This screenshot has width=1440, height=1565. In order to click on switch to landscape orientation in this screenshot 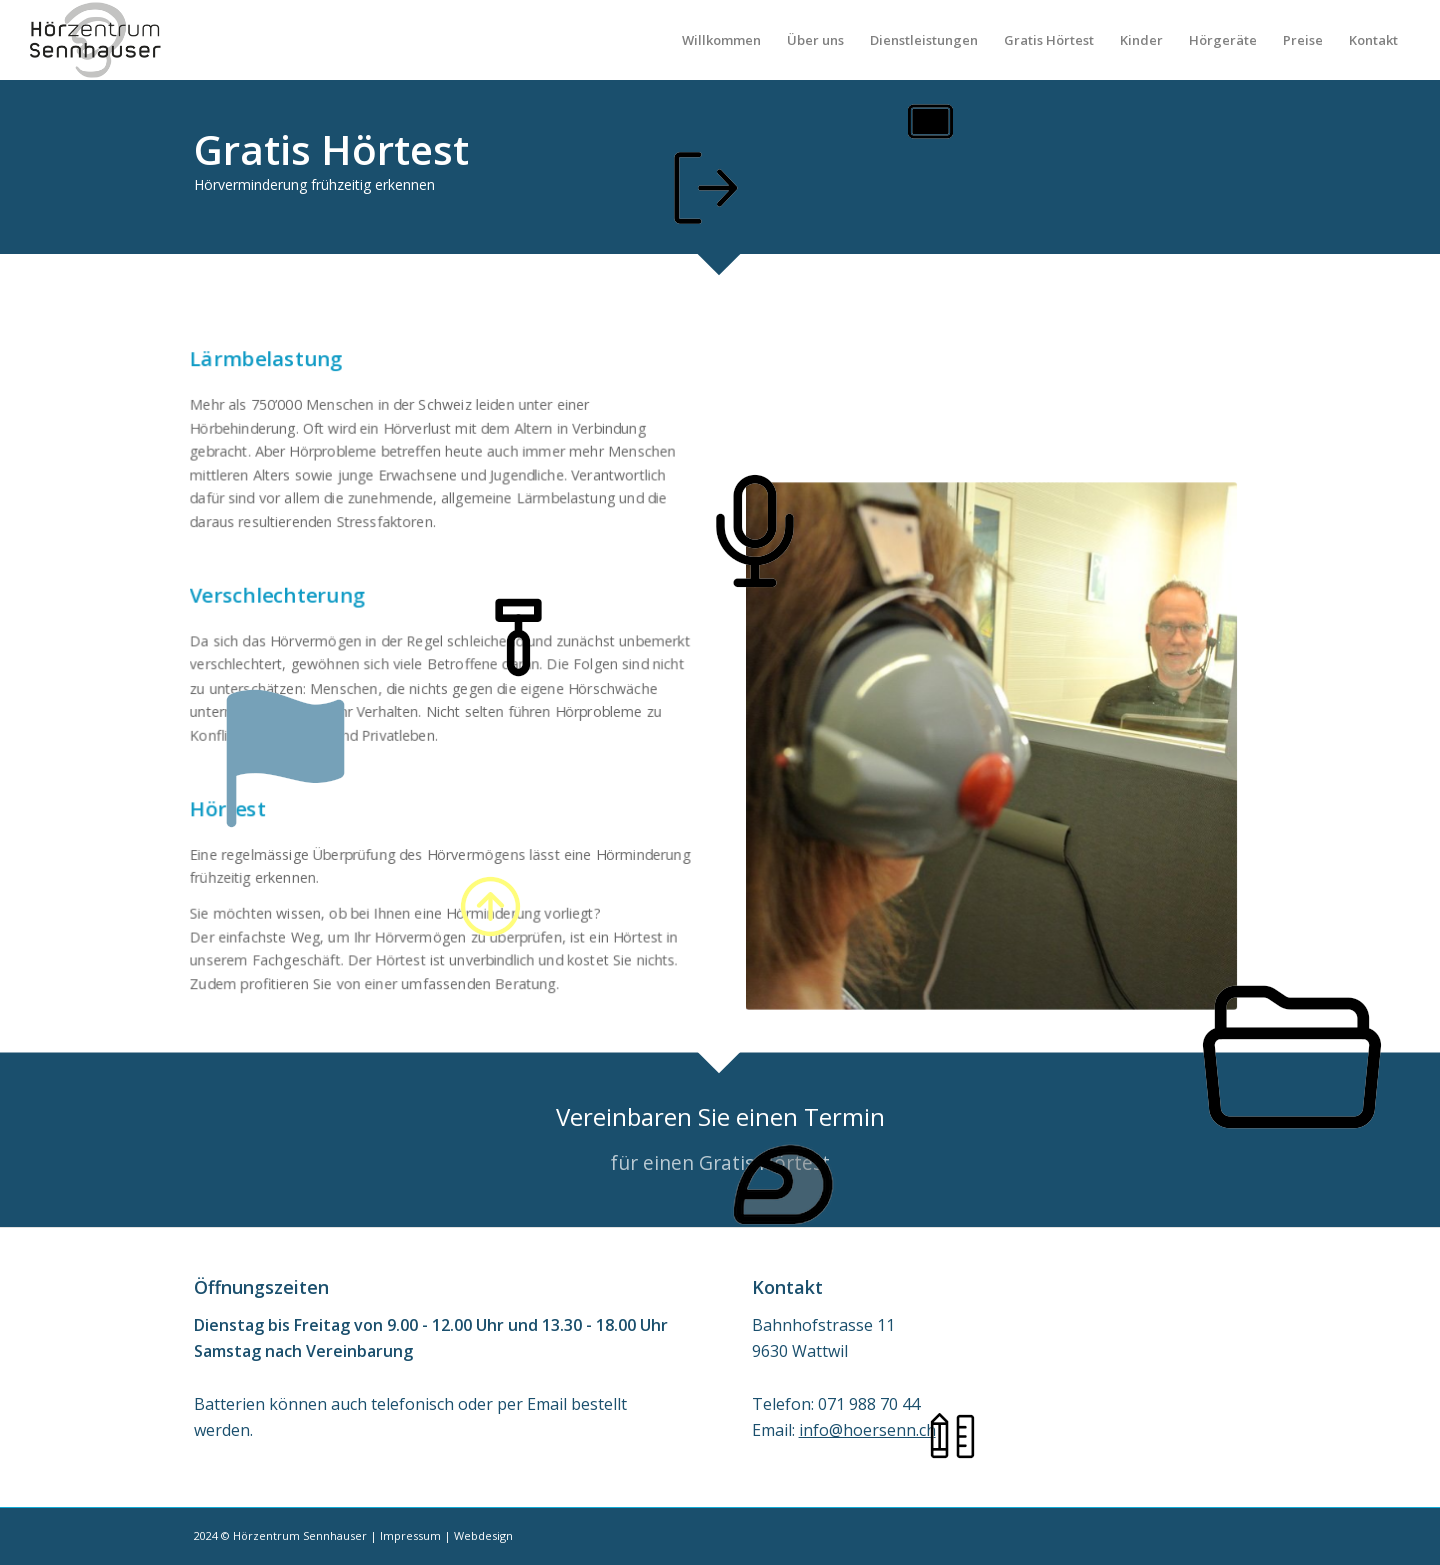, I will do `click(930, 121)`.